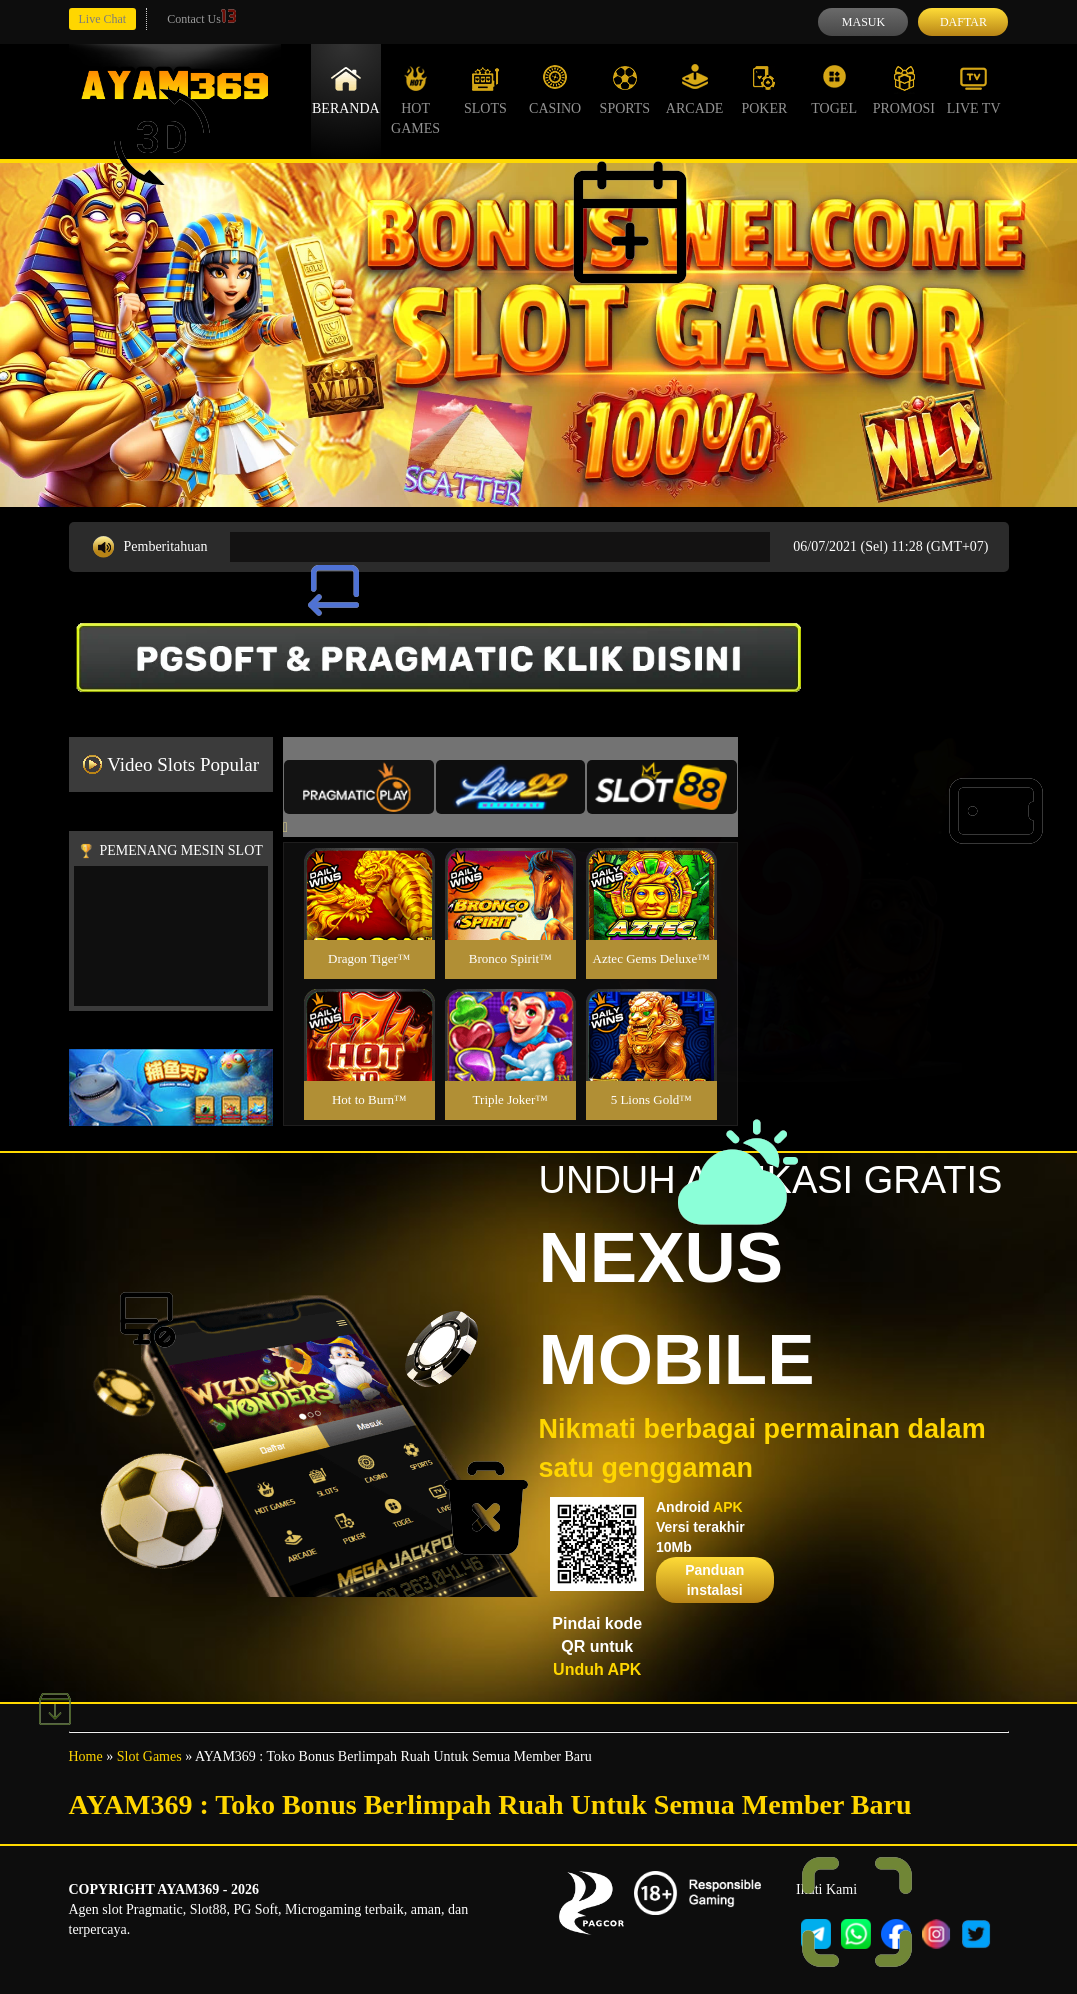 The width and height of the screenshot is (1077, 1994). Describe the element at coordinates (738, 1172) in the screenshot. I see `indicates partly cloudy weather conditions` at that location.